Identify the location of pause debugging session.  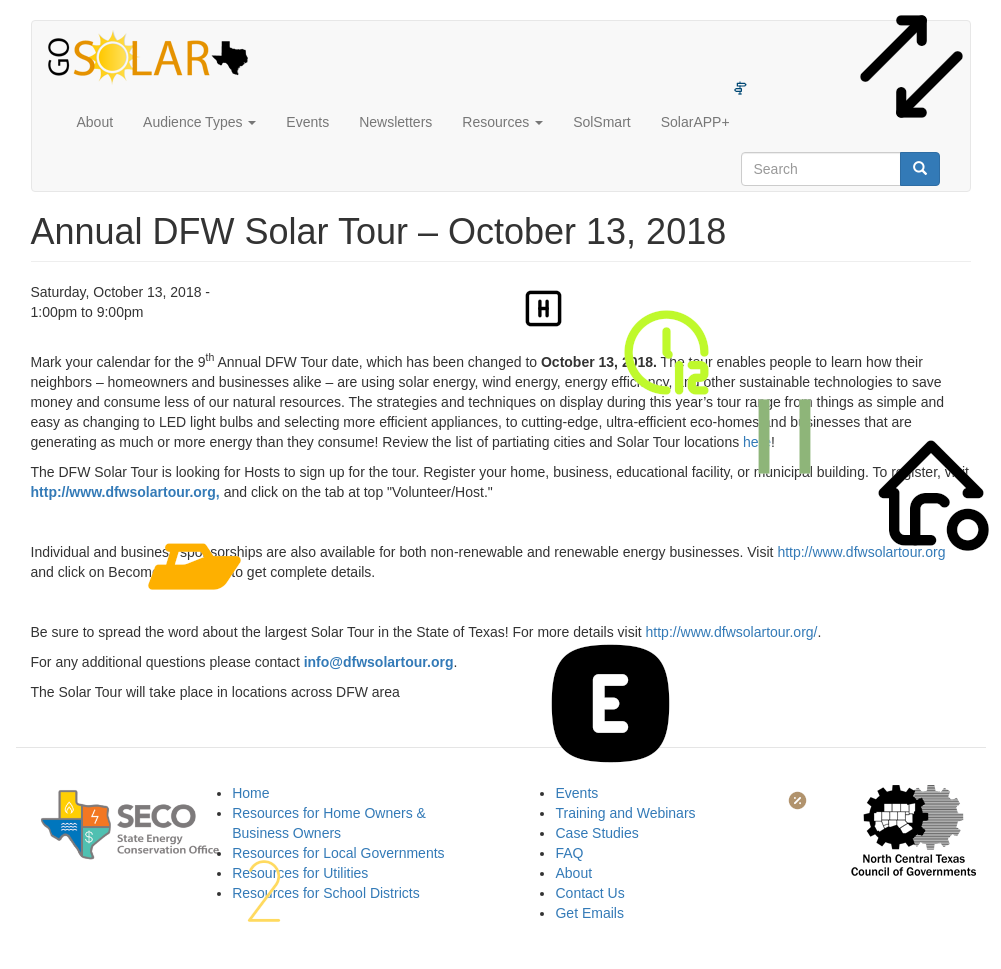
(784, 436).